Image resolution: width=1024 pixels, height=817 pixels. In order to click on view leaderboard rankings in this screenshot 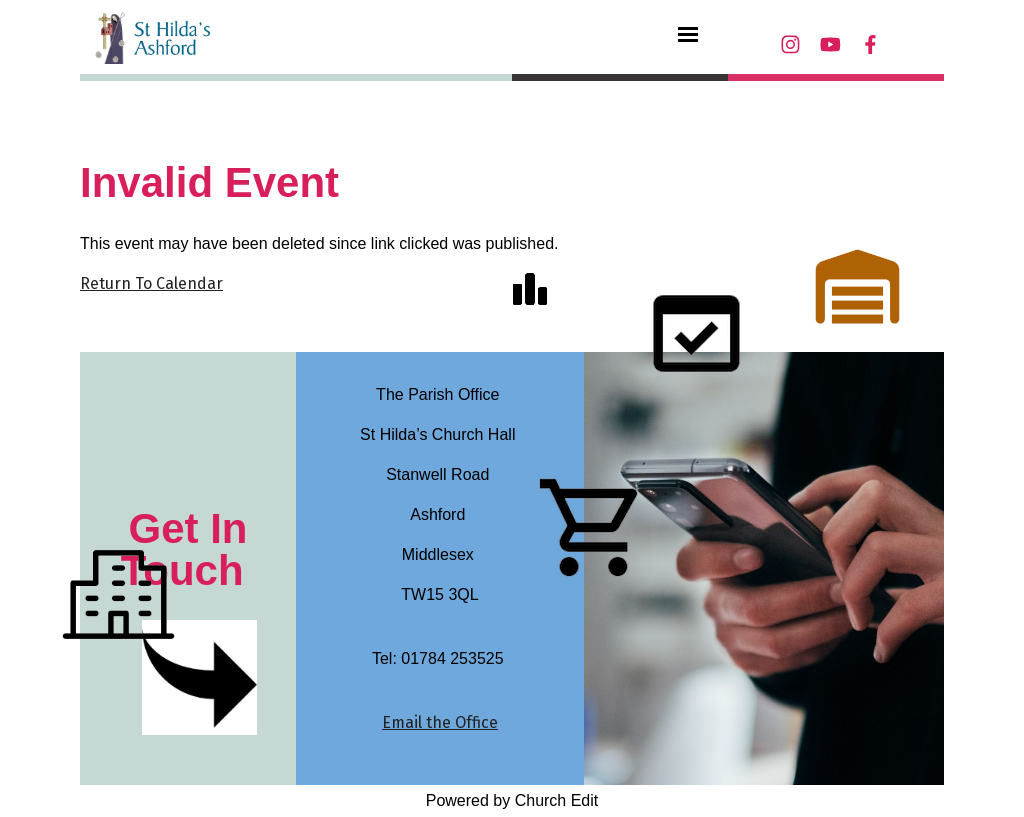, I will do `click(530, 289)`.